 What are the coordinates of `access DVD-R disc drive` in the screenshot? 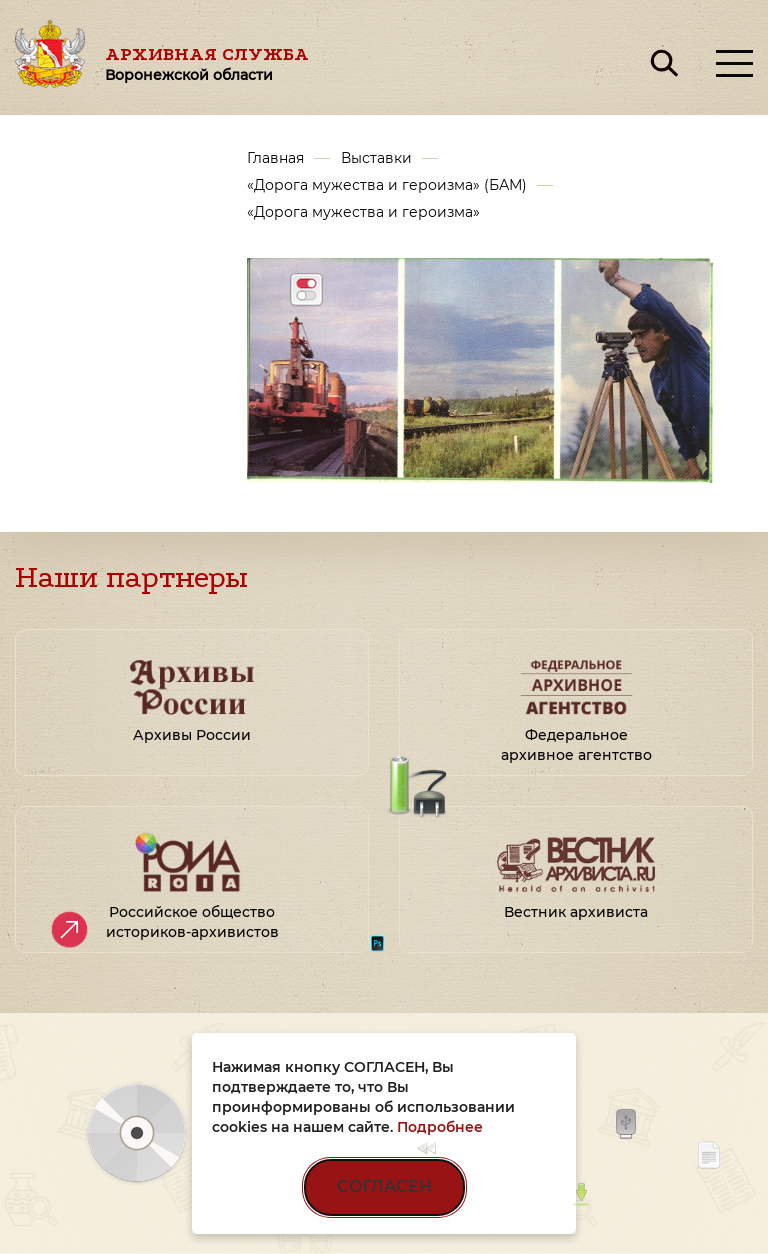 It's located at (137, 1133).